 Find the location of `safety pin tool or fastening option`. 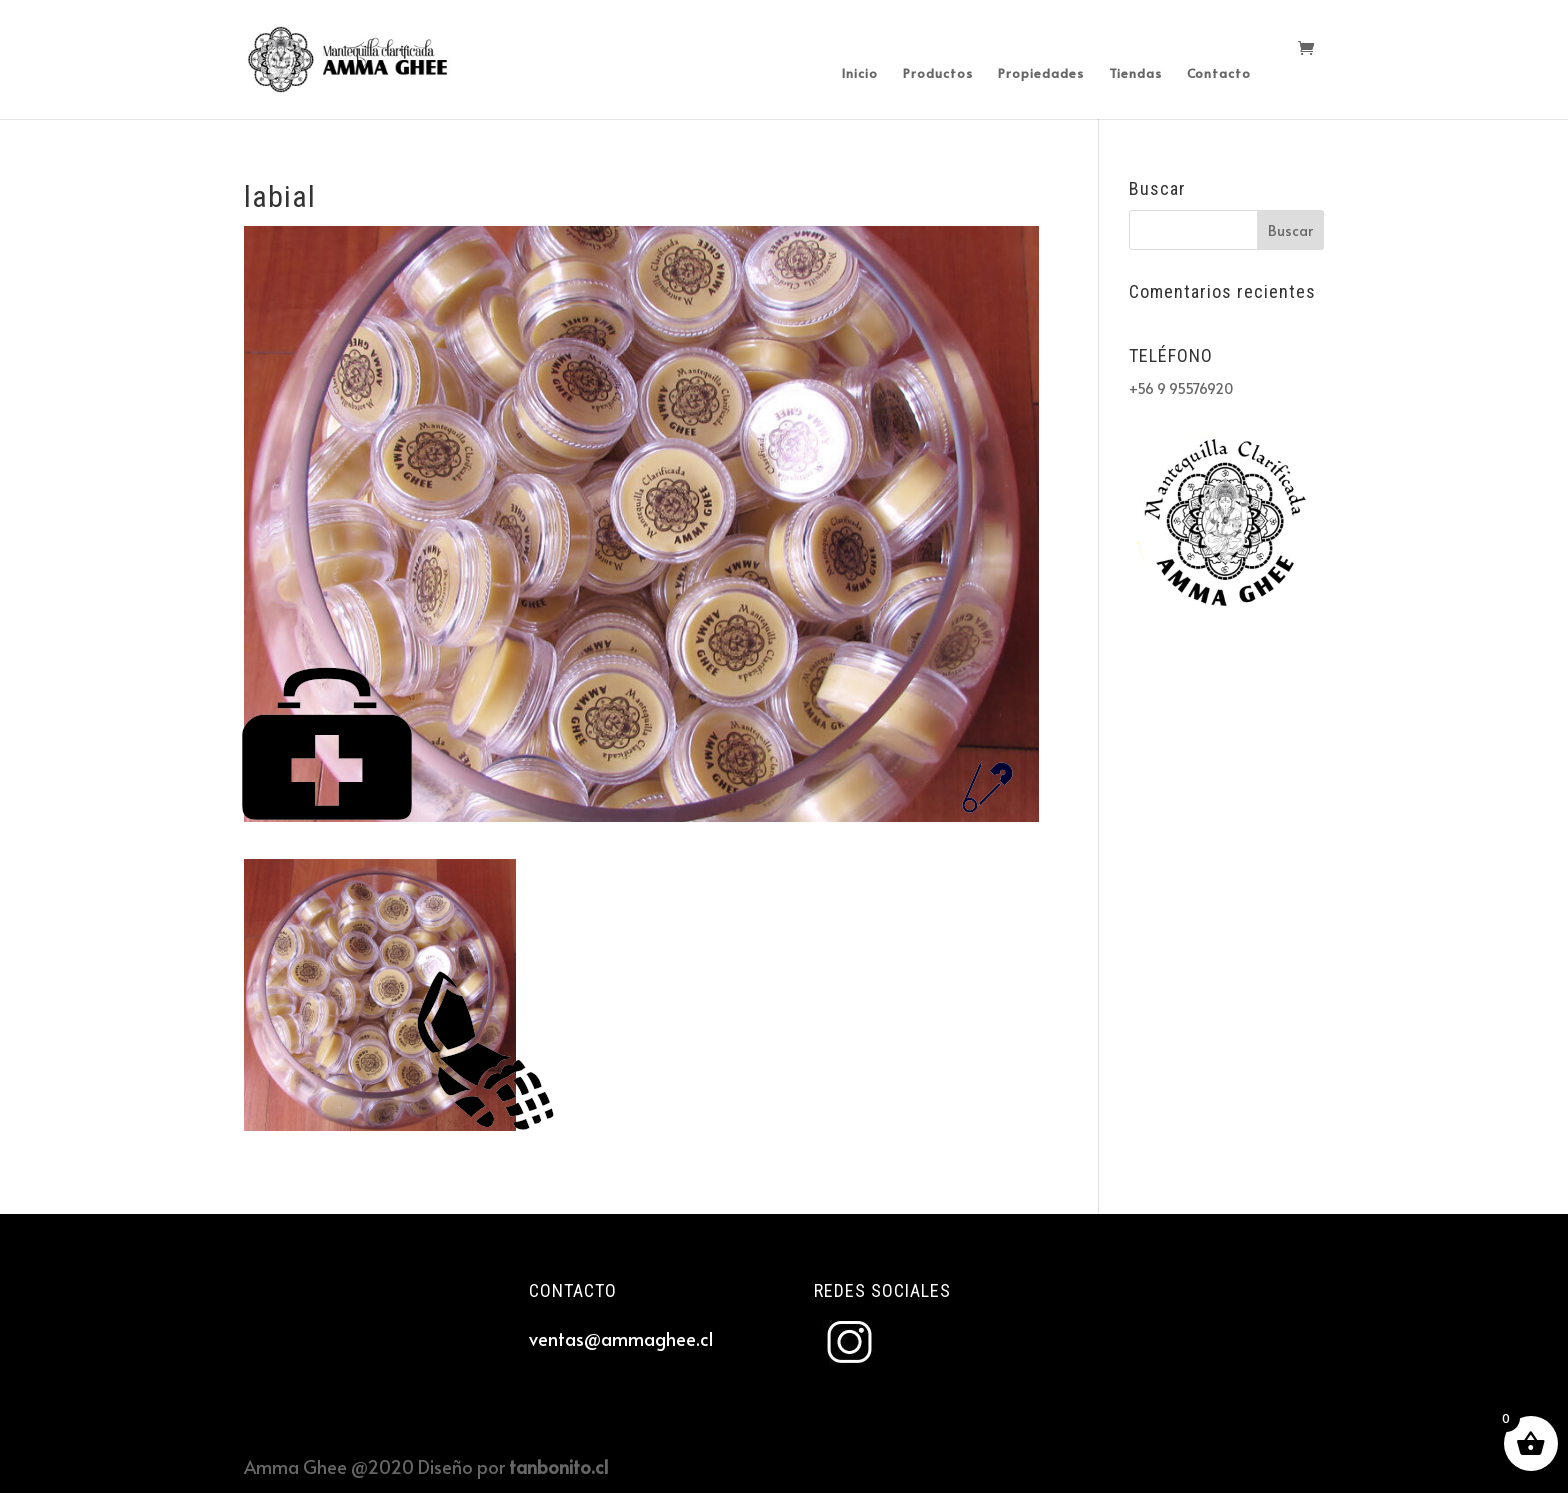

safety pin tool or fastening option is located at coordinates (987, 786).